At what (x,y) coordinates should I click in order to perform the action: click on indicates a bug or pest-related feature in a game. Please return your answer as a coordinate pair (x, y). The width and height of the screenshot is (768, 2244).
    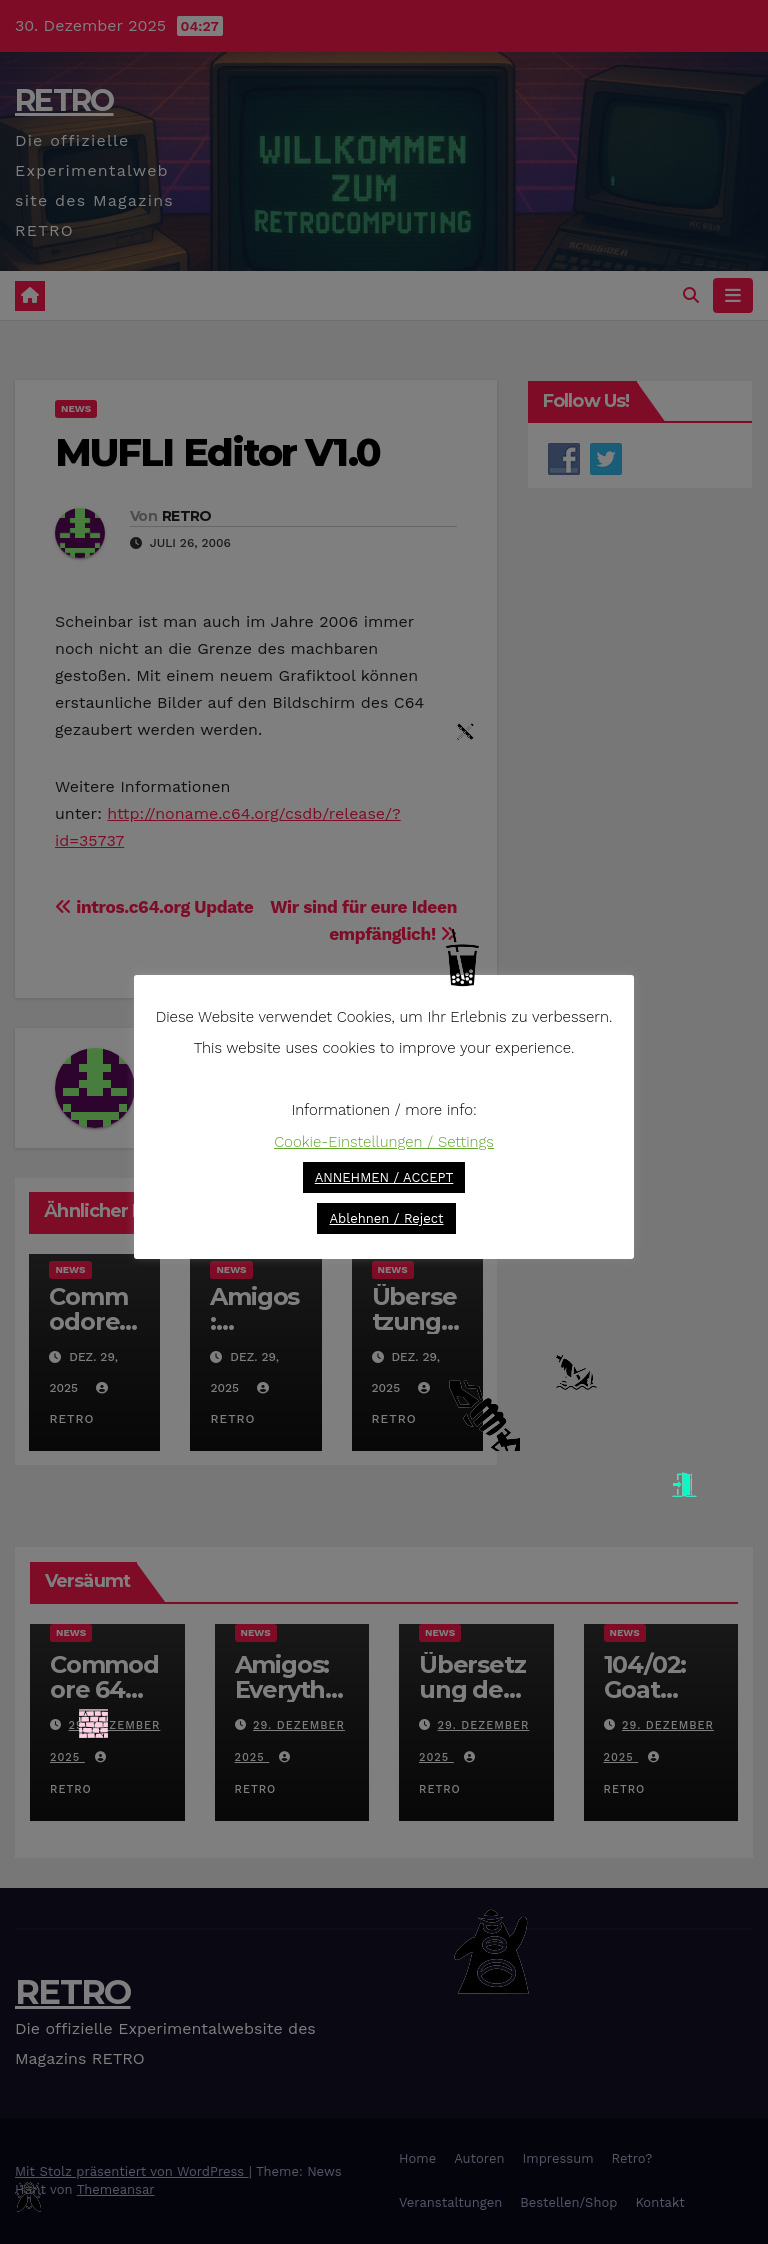
    Looking at the image, I should click on (29, 2197).